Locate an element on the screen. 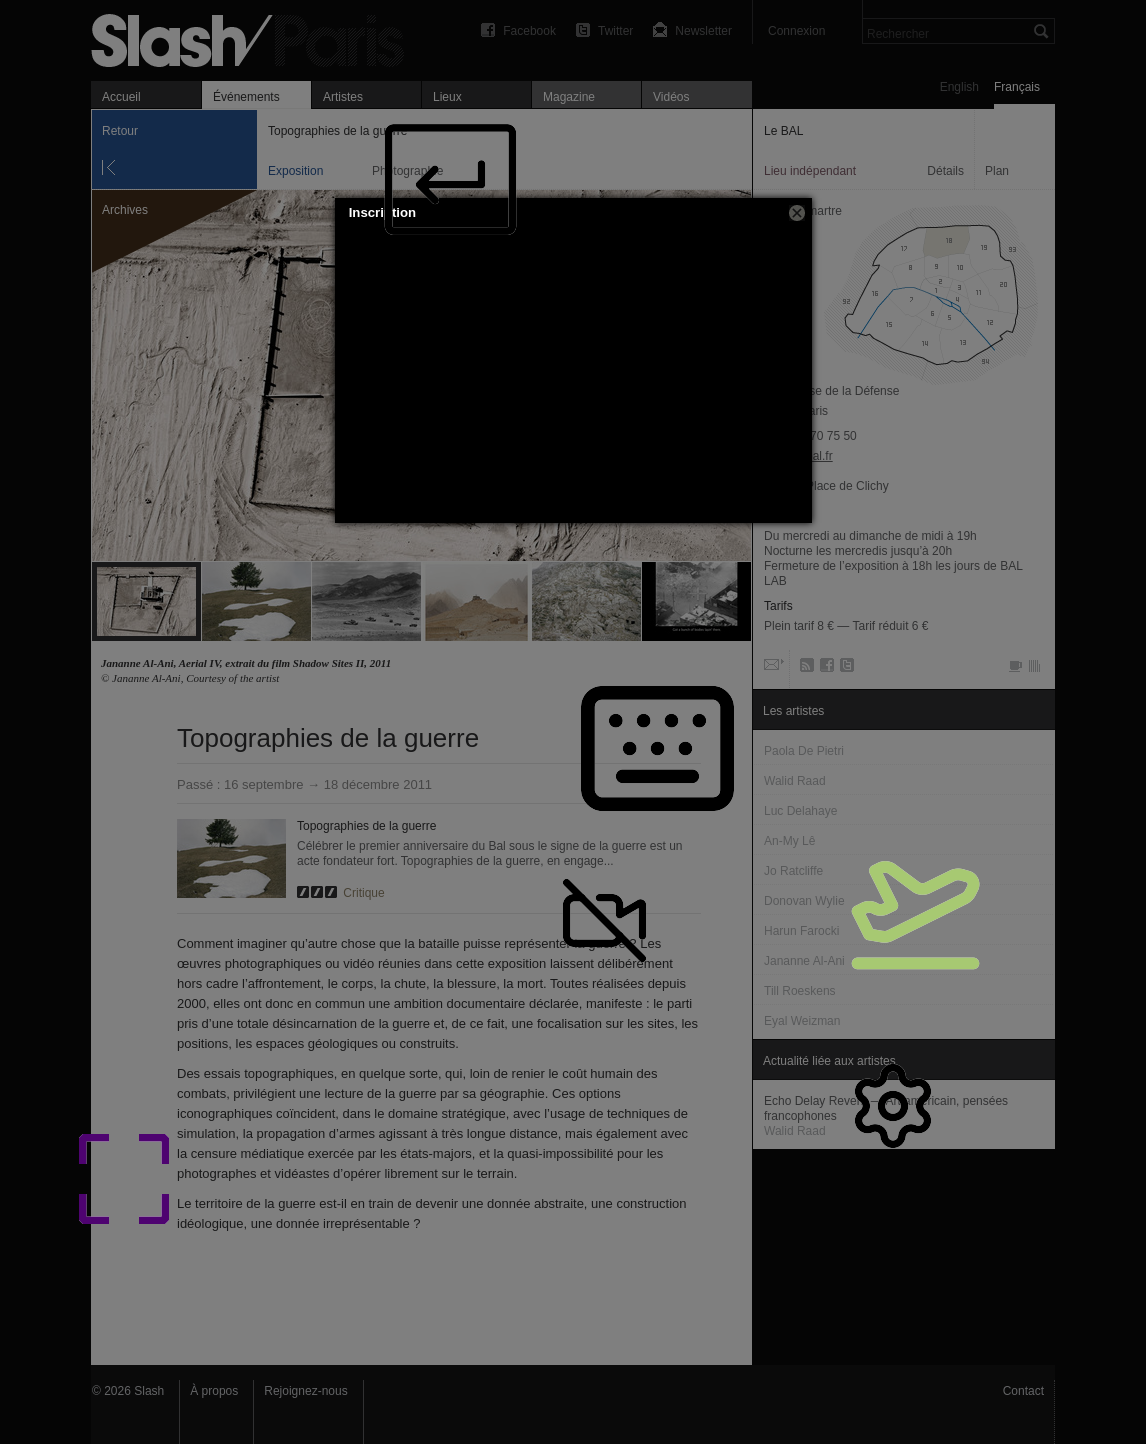 This screenshot has height=1444, width=1146. flight departure status indicator is located at coordinates (915, 905).